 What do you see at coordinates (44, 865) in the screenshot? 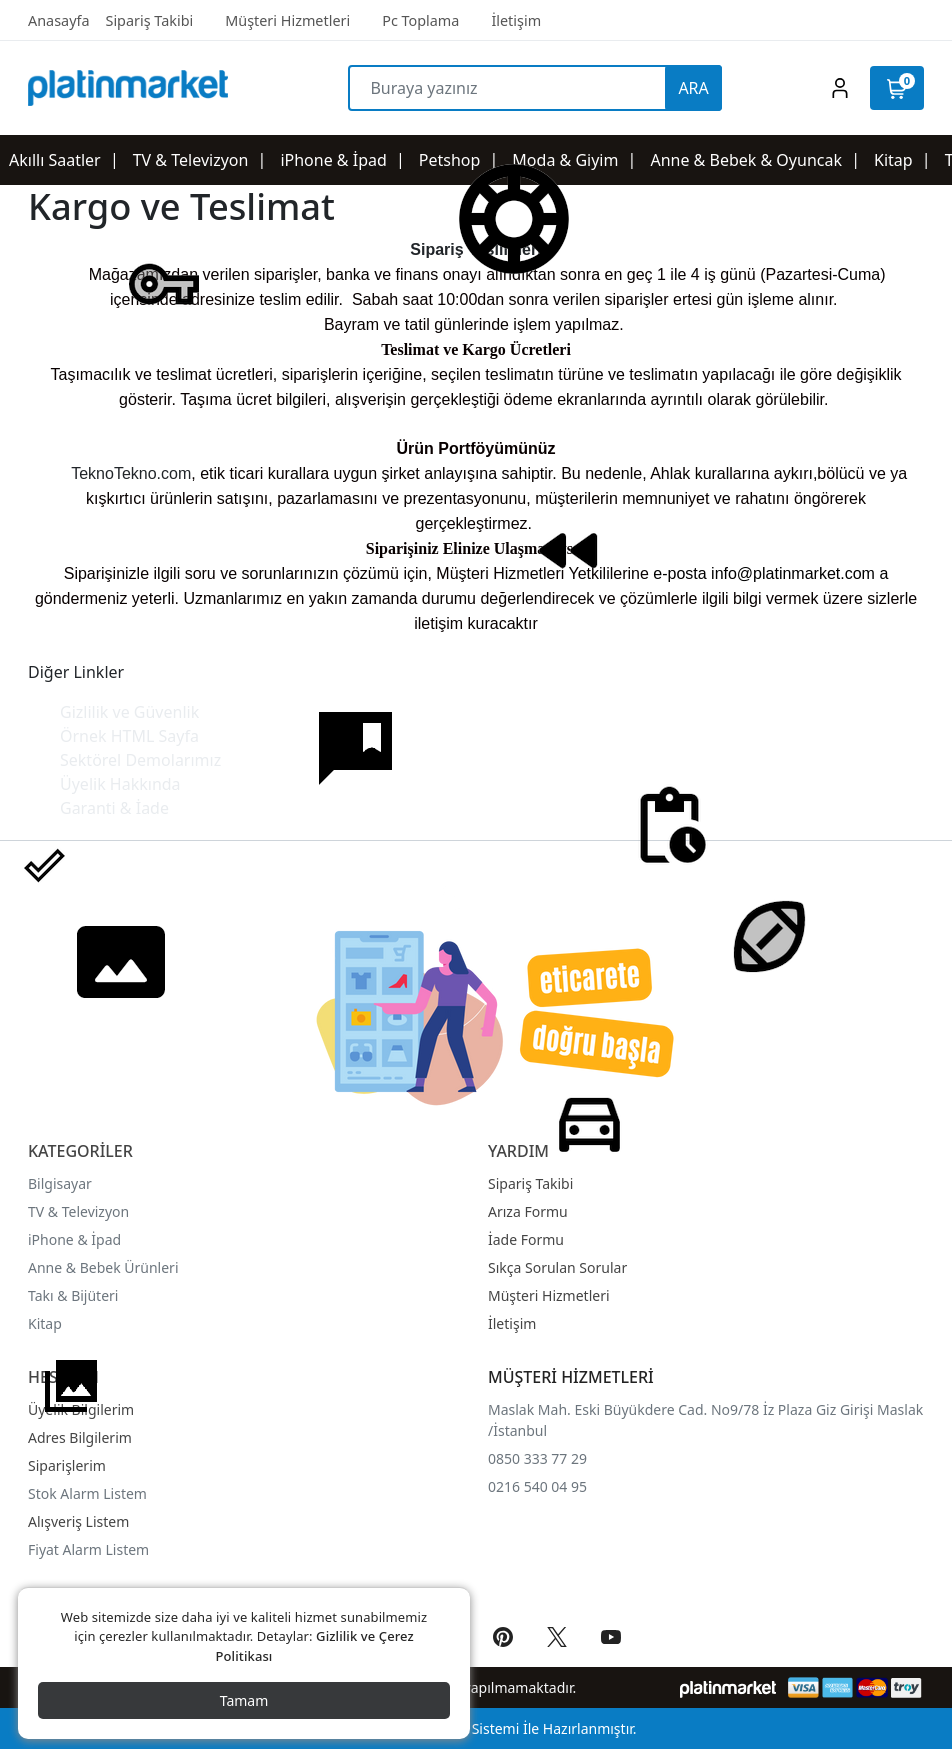
I see `task completed successfully` at bounding box center [44, 865].